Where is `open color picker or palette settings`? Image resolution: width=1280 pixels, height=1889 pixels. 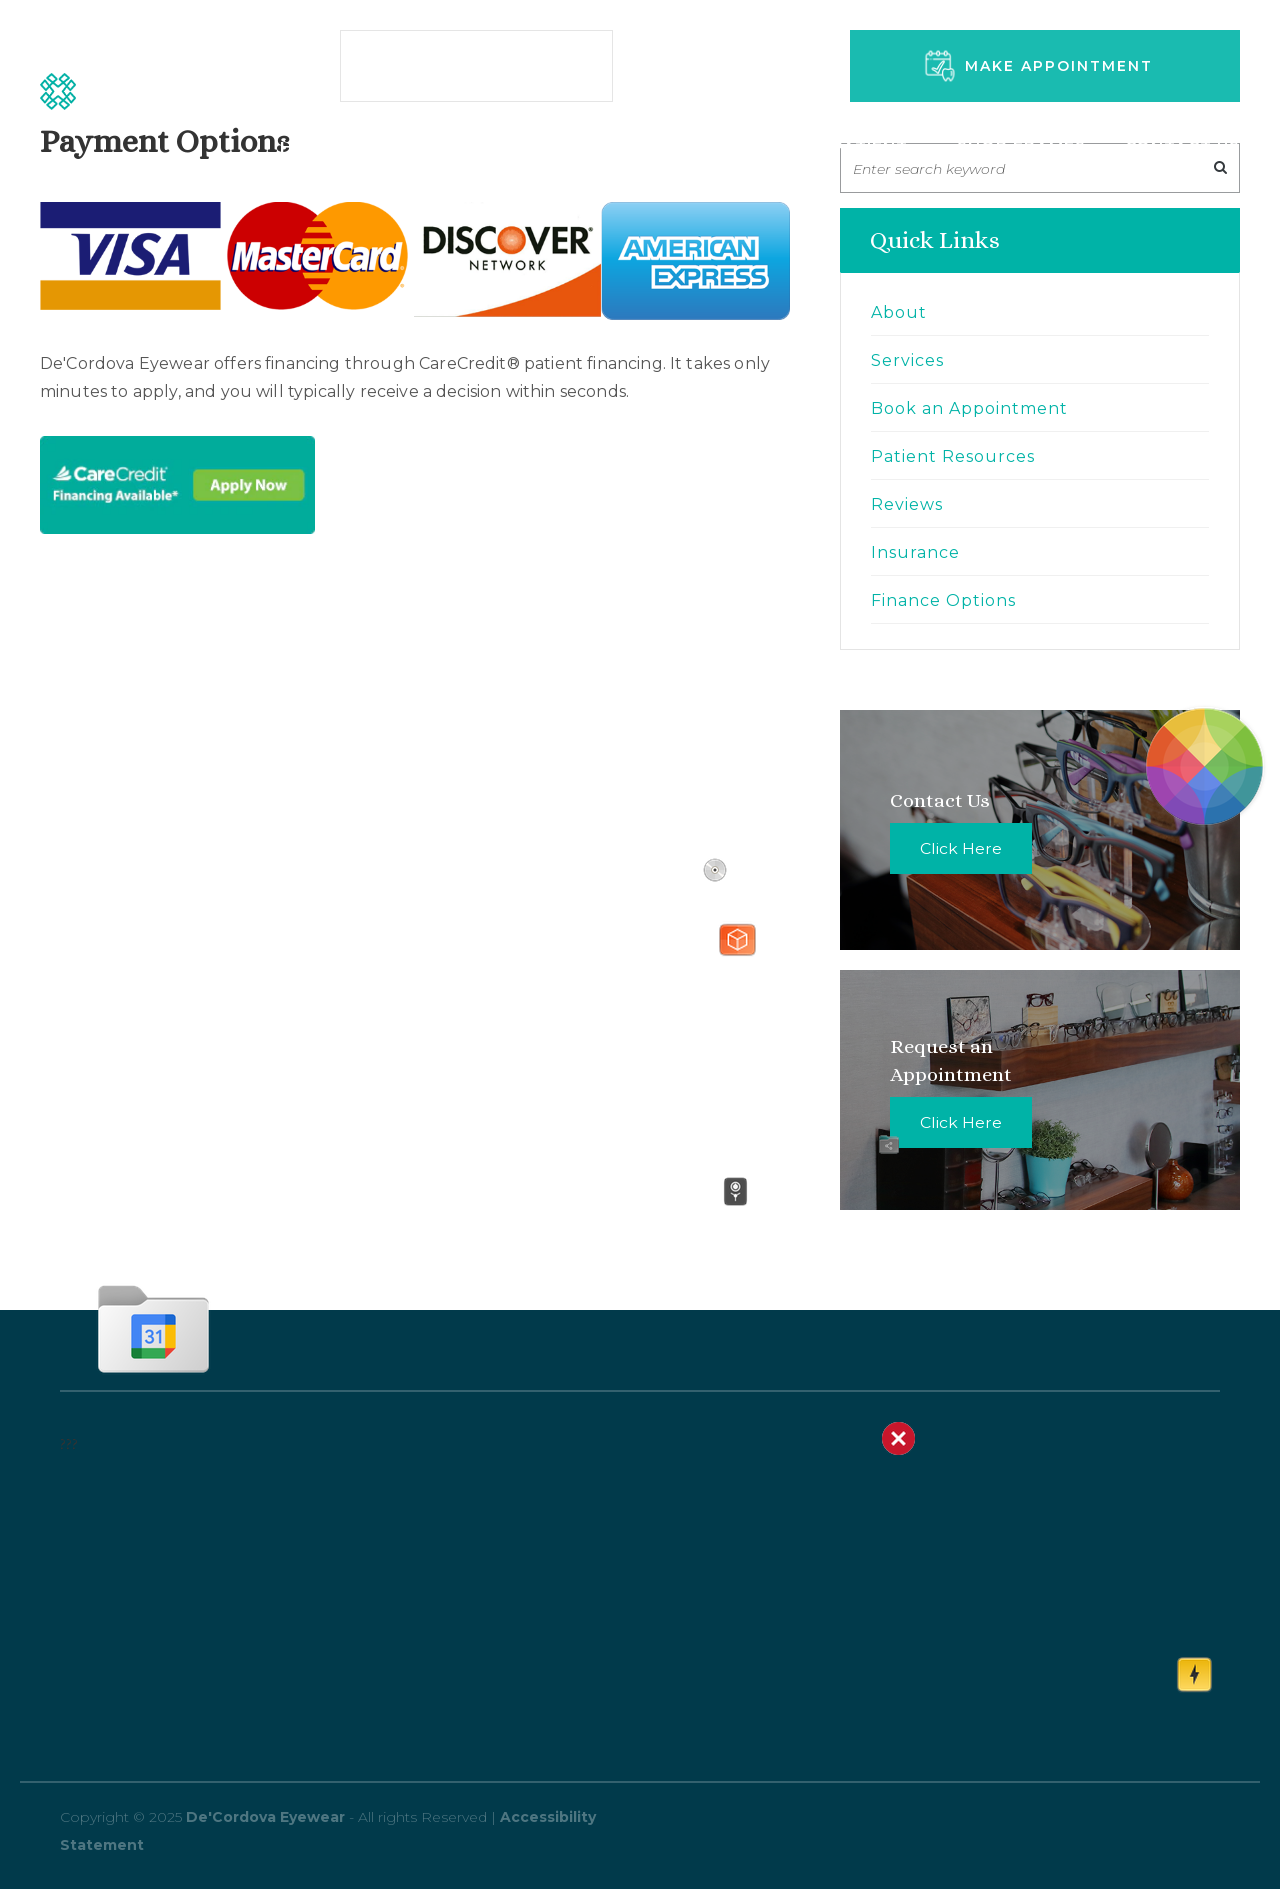
open color picker or palette settings is located at coordinates (1204, 766).